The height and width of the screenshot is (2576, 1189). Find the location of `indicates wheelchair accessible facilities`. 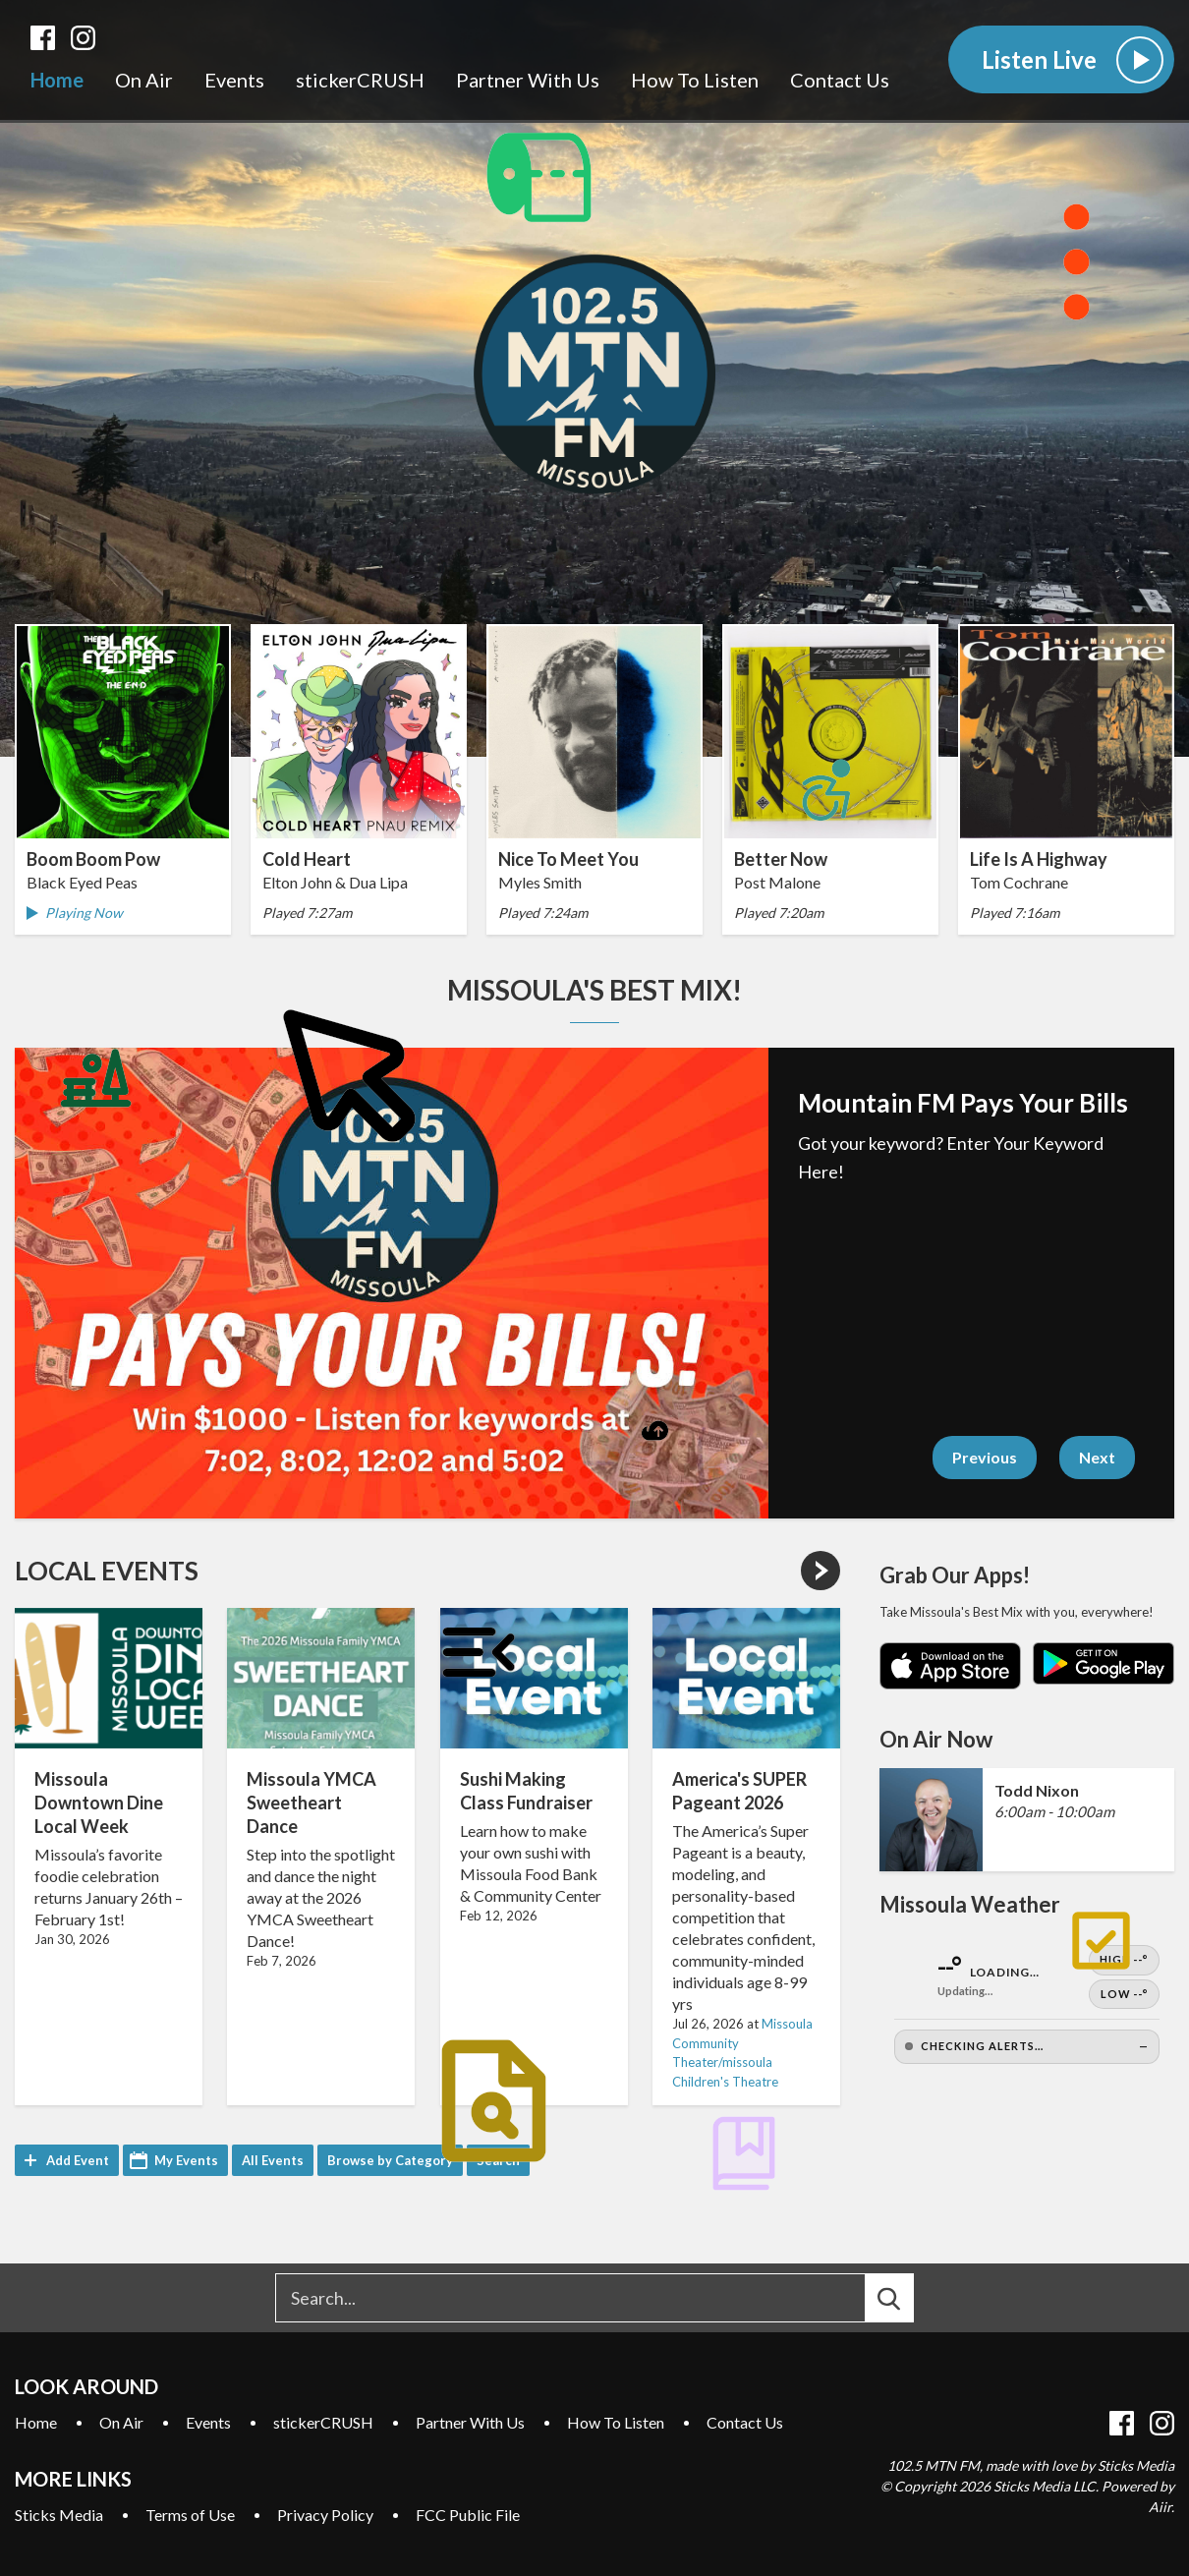

indicates wheelchair accessible facilities is located at coordinates (827, 791).